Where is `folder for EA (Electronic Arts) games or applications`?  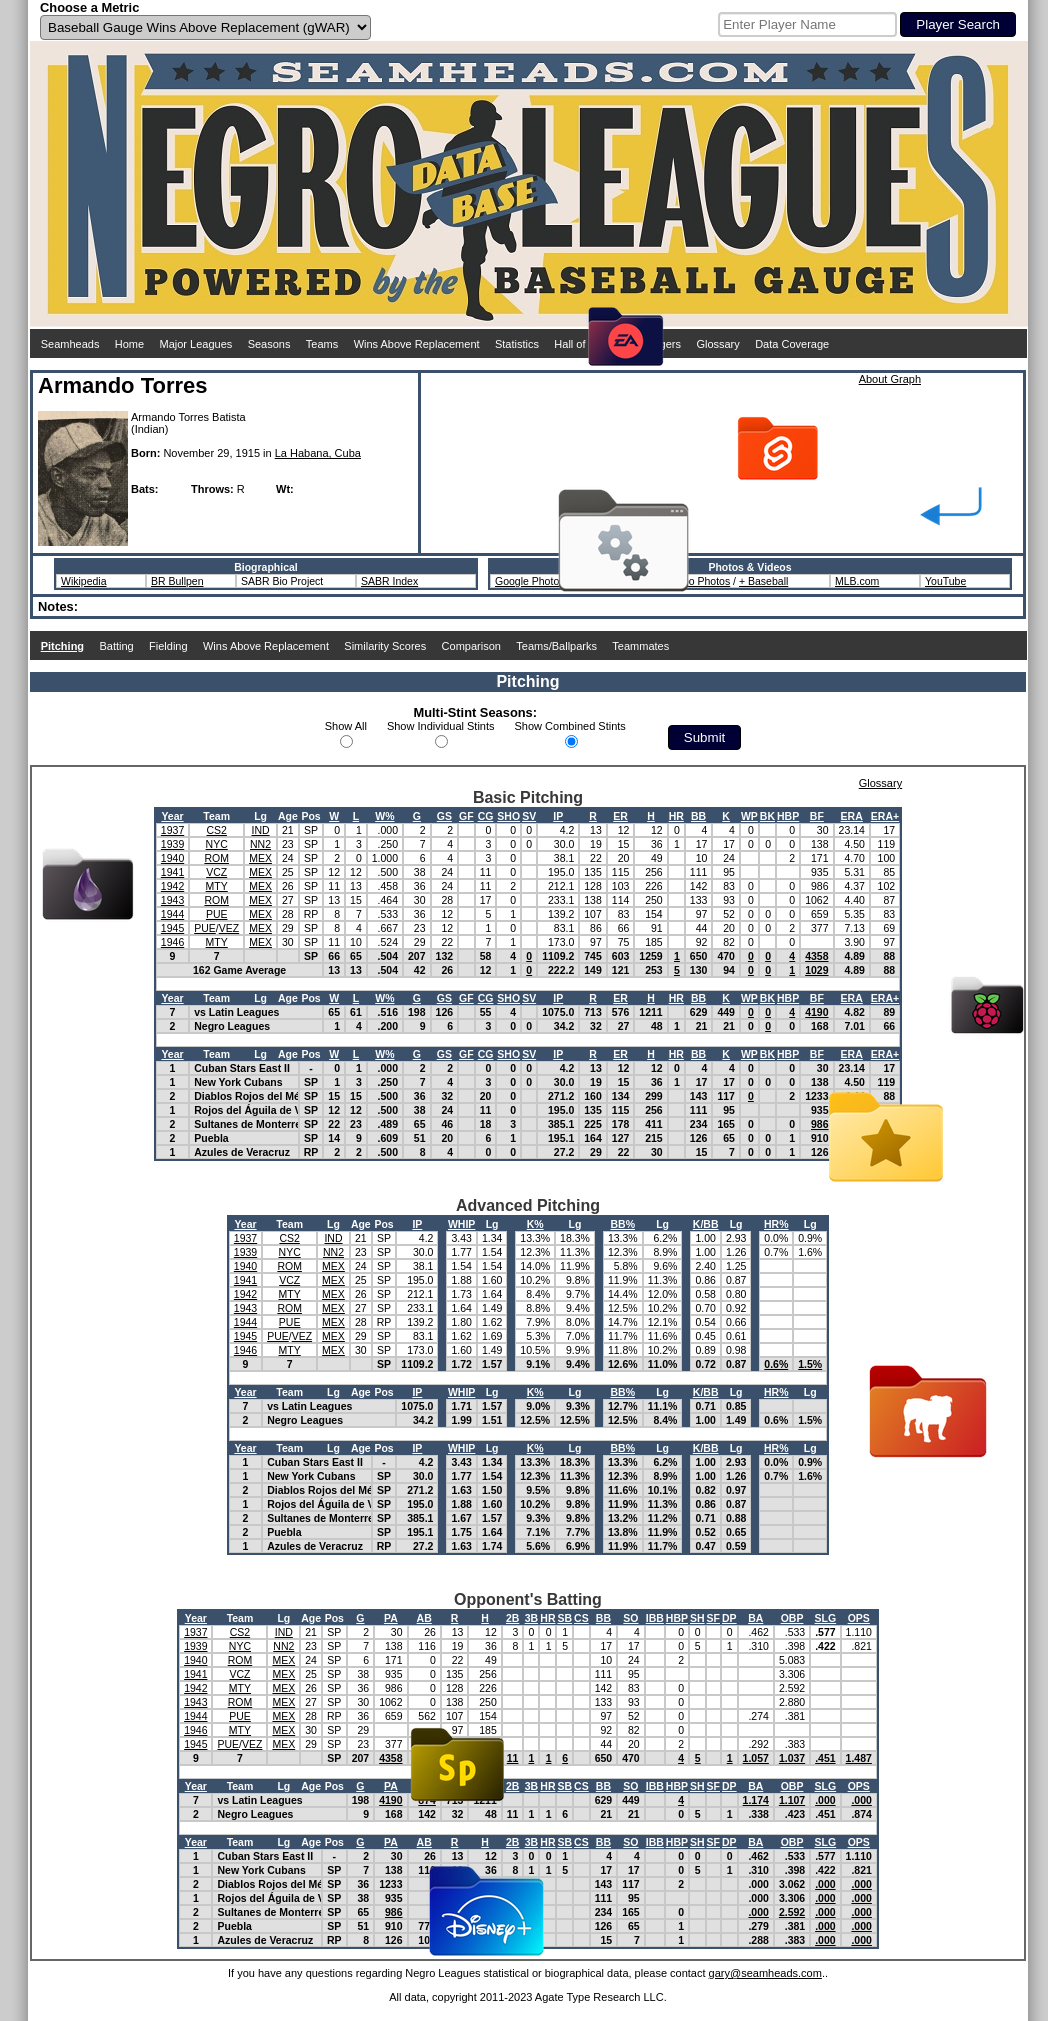
folder for EA (Electronic Arts) games or applications is located at coordinates (625, 338).